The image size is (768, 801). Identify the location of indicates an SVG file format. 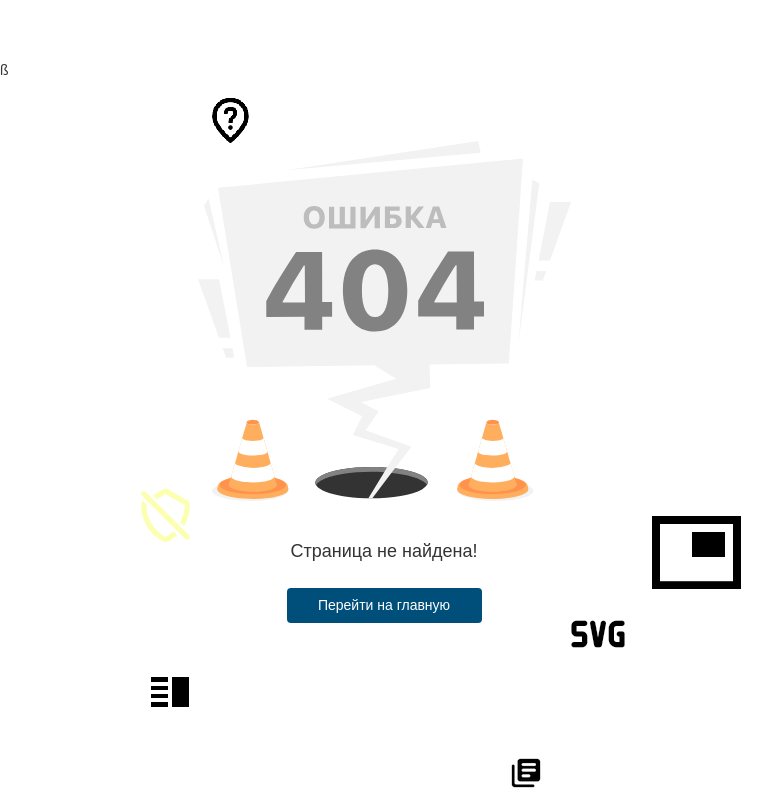
(598, 634).